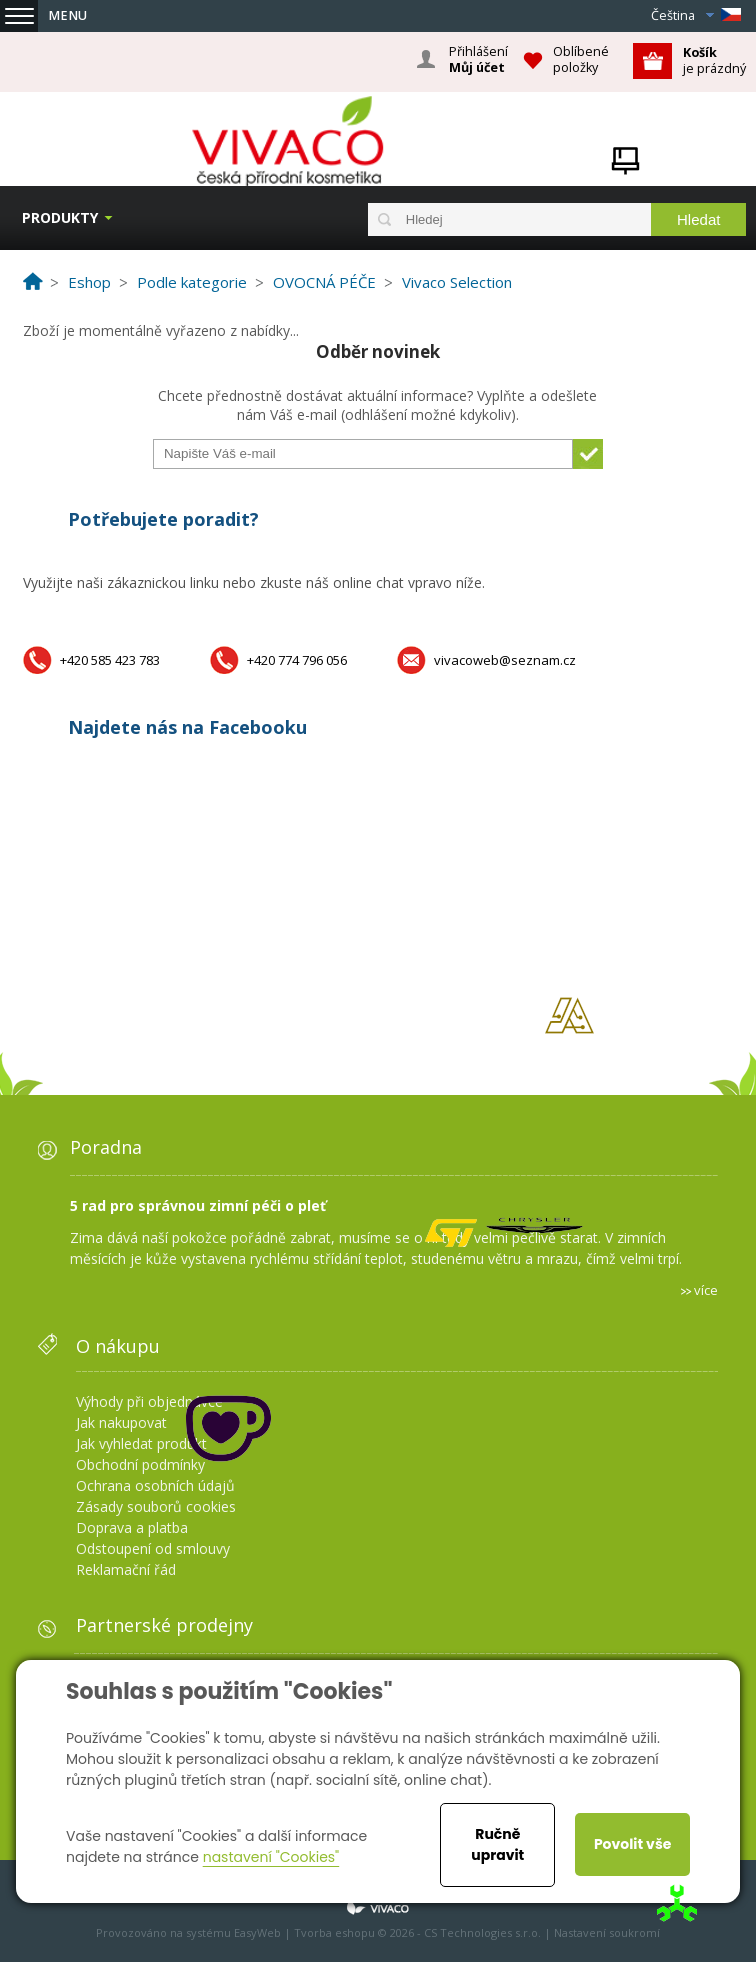 The width and height of the screenshot is (756, 1962). I want to click on support the creator on Ko-fi, so click(228, 1428).